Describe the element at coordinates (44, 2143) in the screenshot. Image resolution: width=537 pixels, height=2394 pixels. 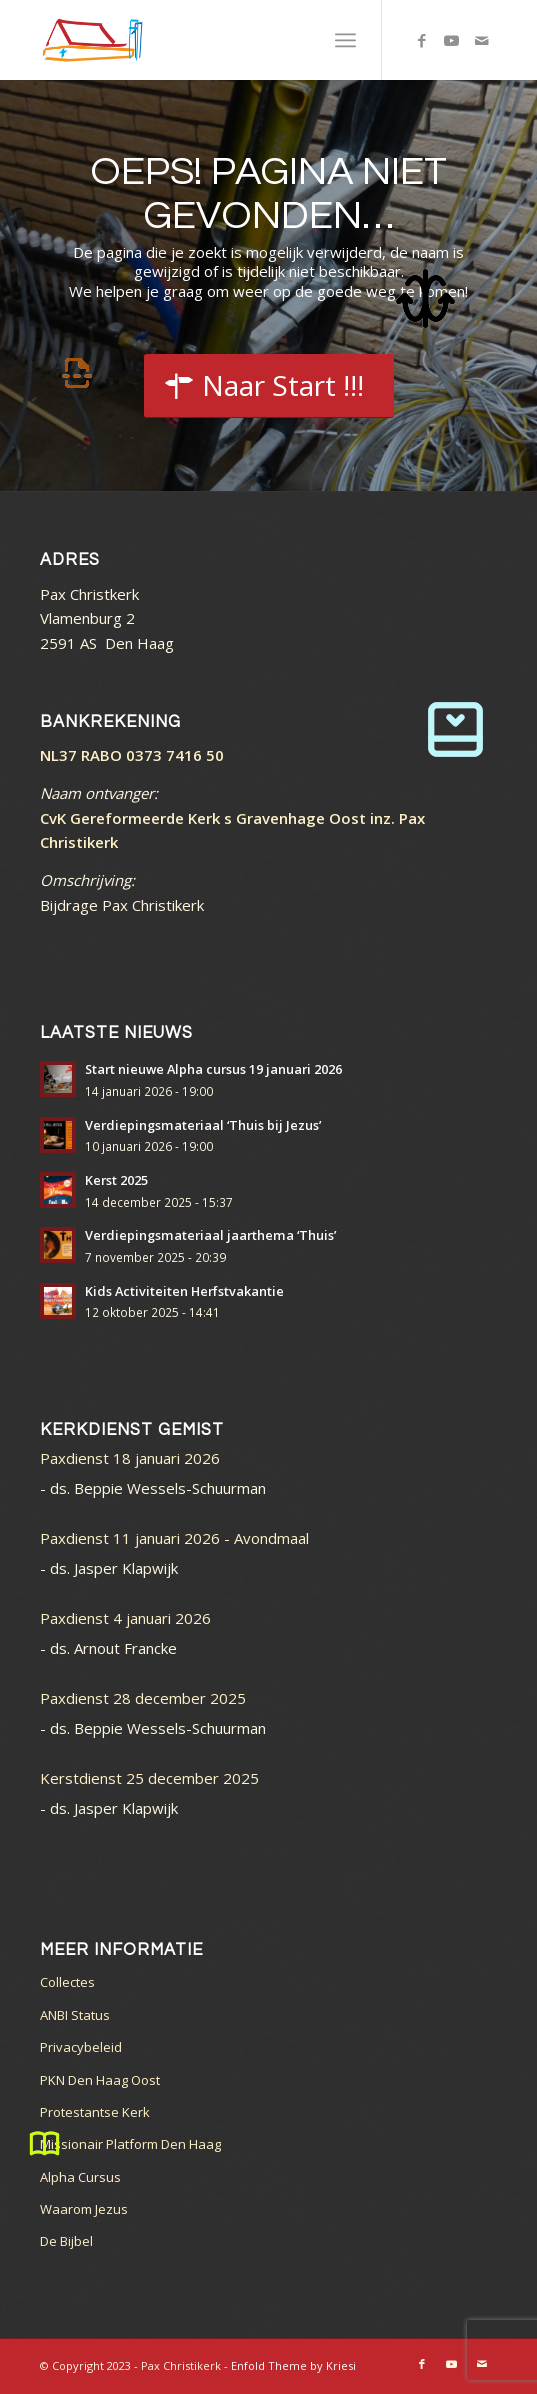
I see `open library or reading list` at that location.